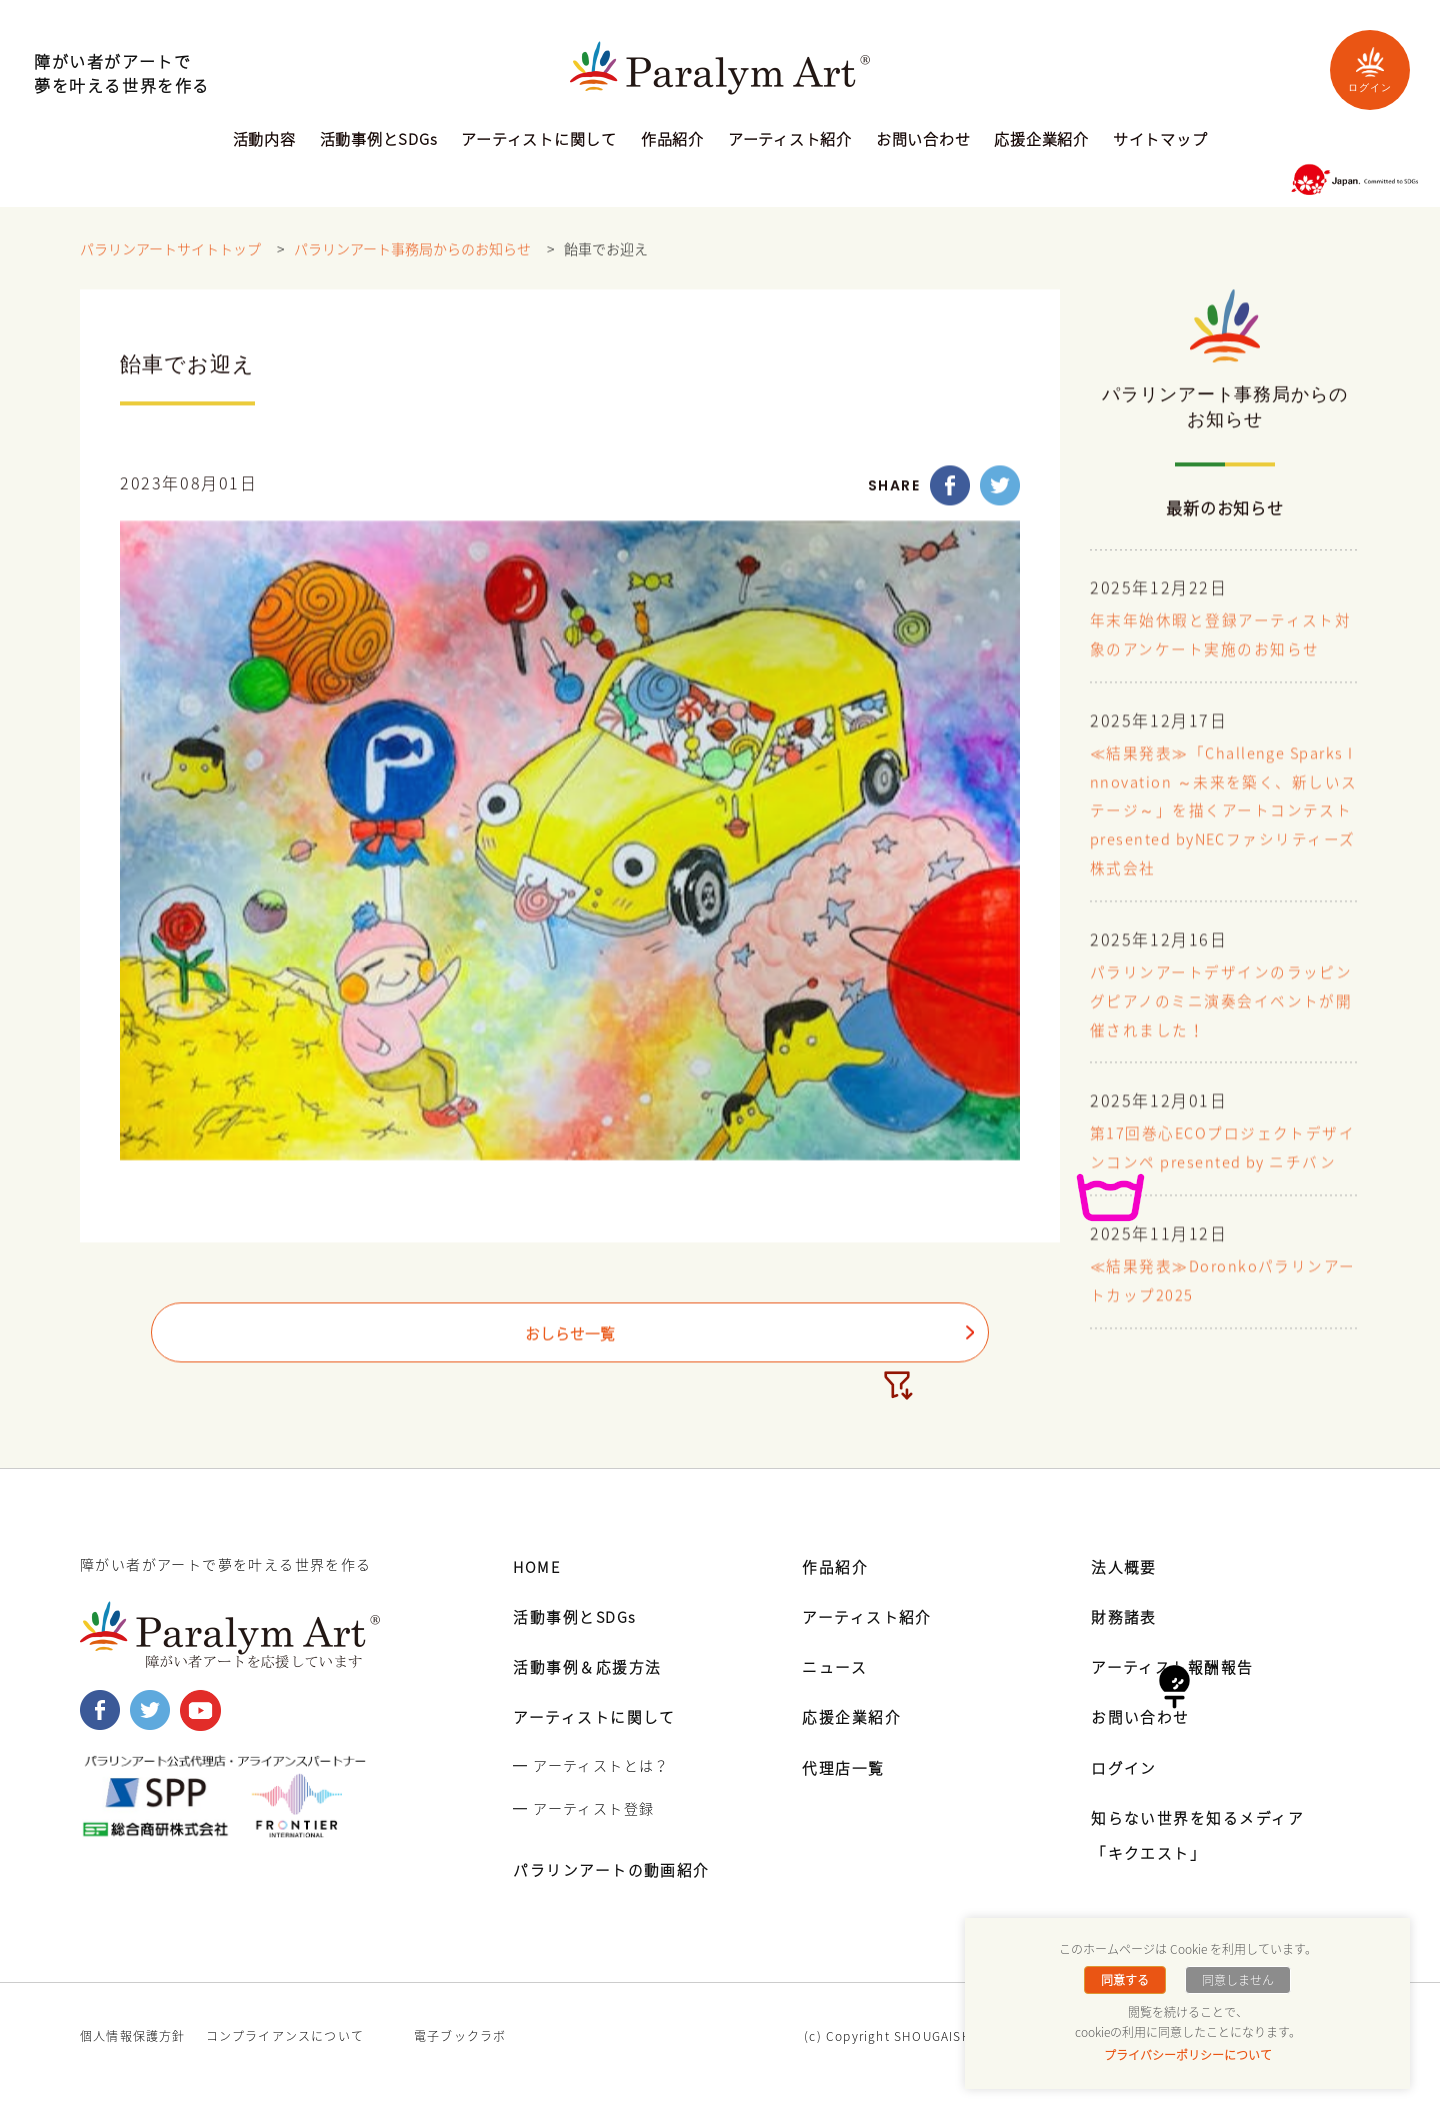  I want to click on sort filtered results in descending order, so click(897, 1384).